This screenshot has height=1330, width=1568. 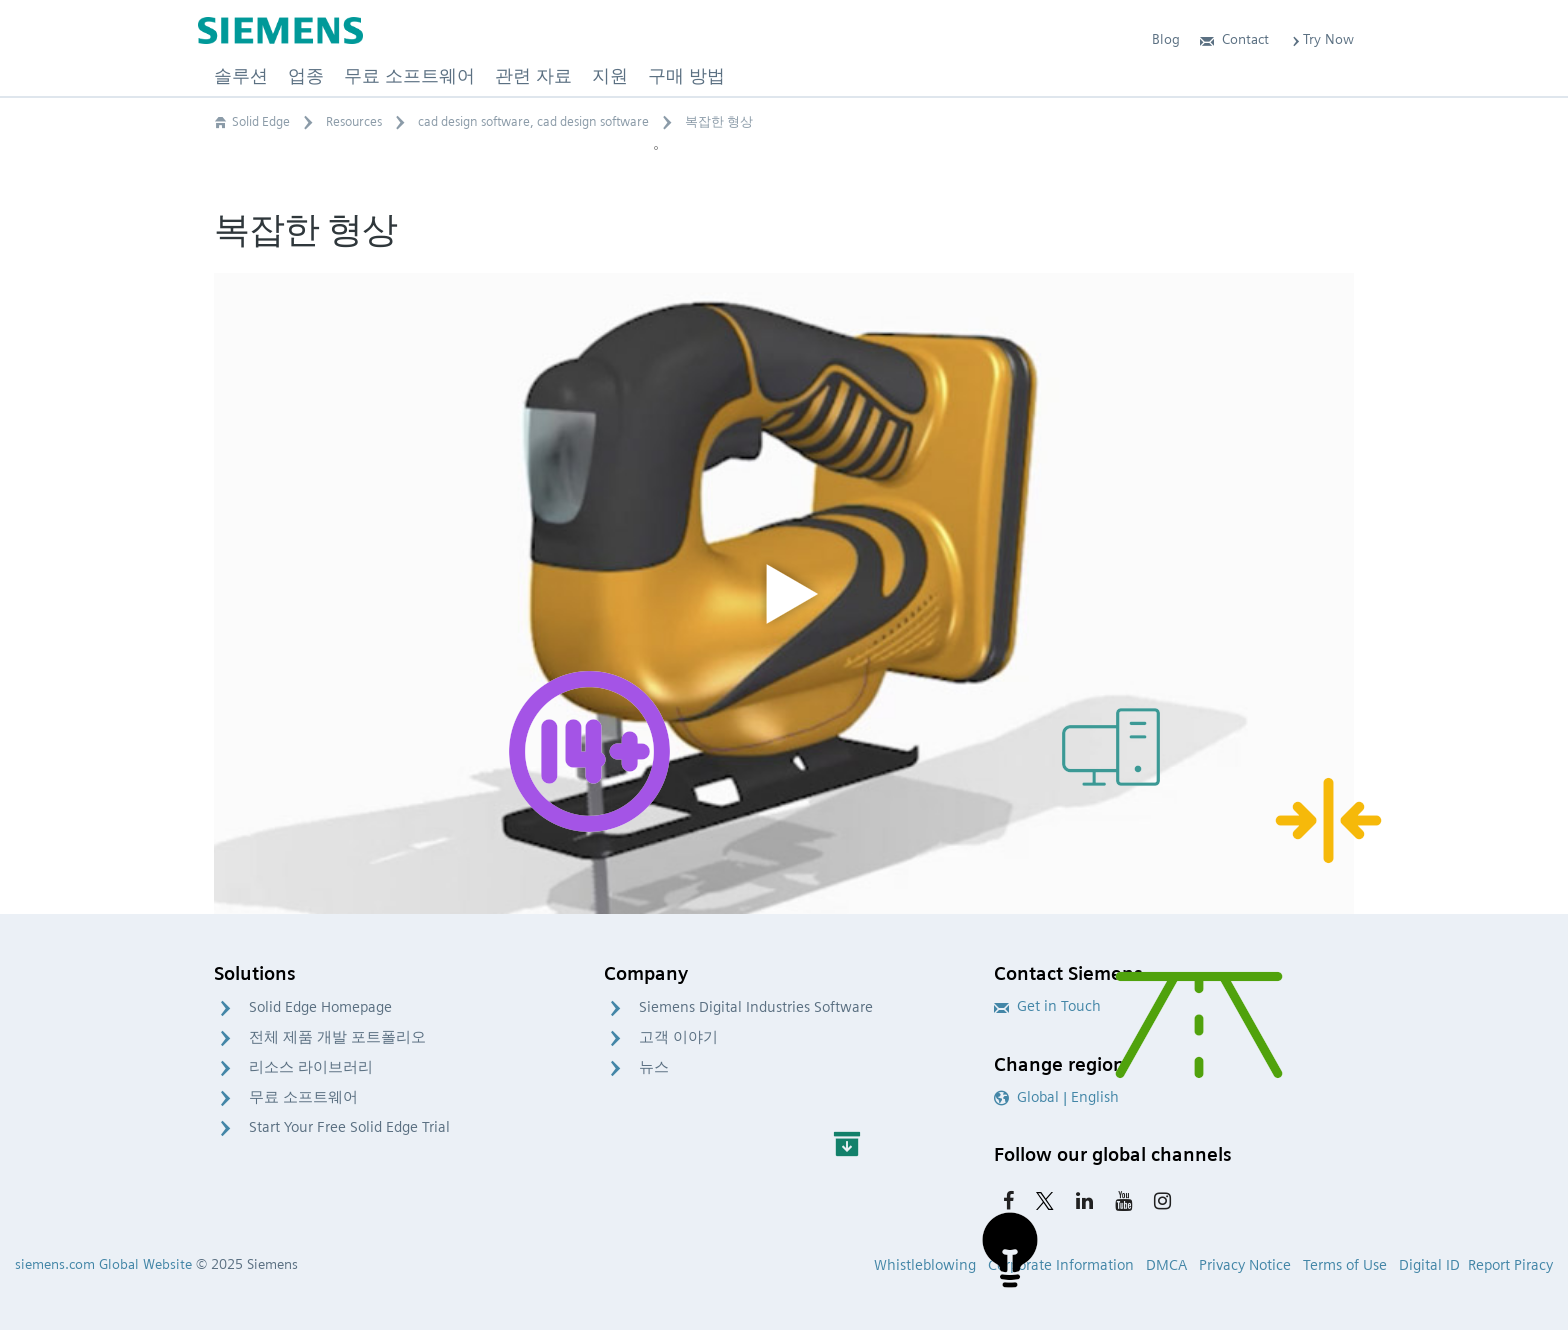 I want to click on access desktop or PC settings, so click(x=1111, y=747).